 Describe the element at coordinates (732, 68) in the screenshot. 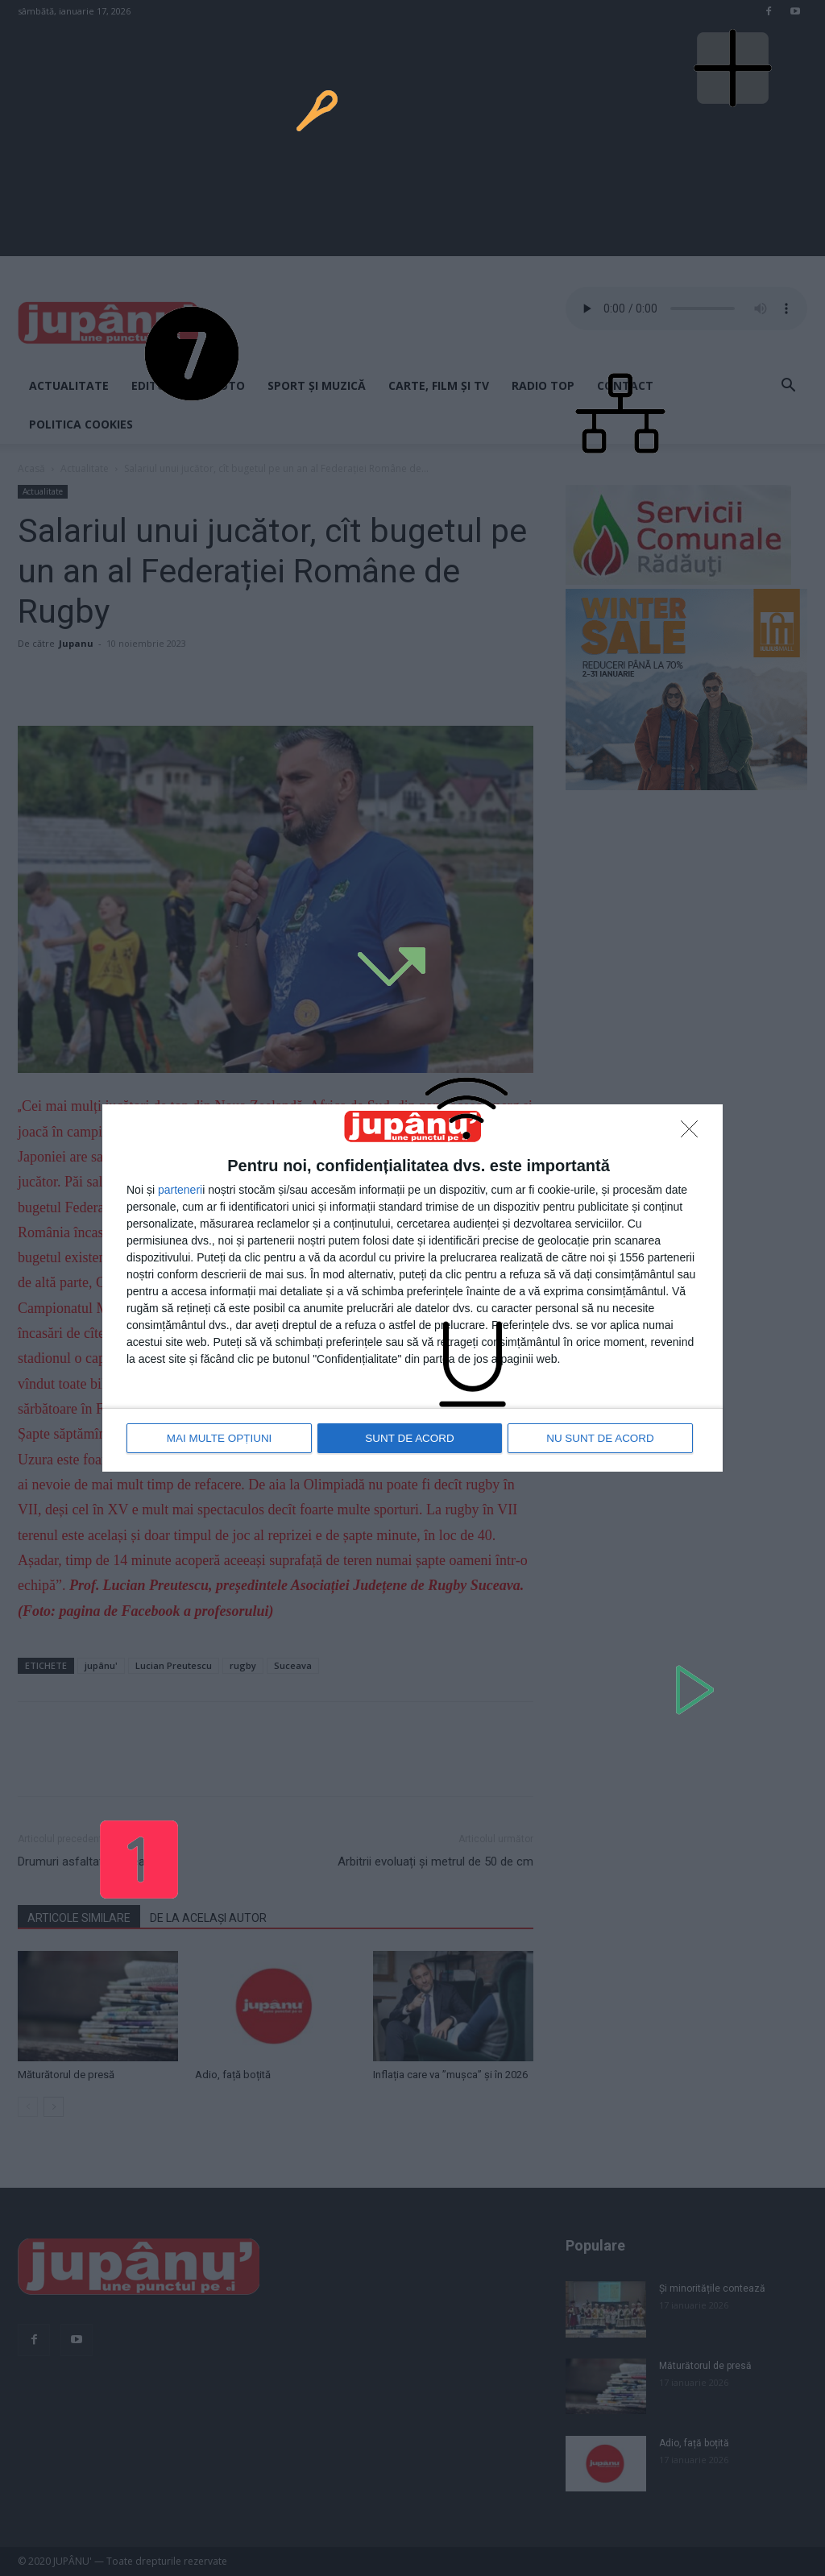

I see `add a new item` at that location.